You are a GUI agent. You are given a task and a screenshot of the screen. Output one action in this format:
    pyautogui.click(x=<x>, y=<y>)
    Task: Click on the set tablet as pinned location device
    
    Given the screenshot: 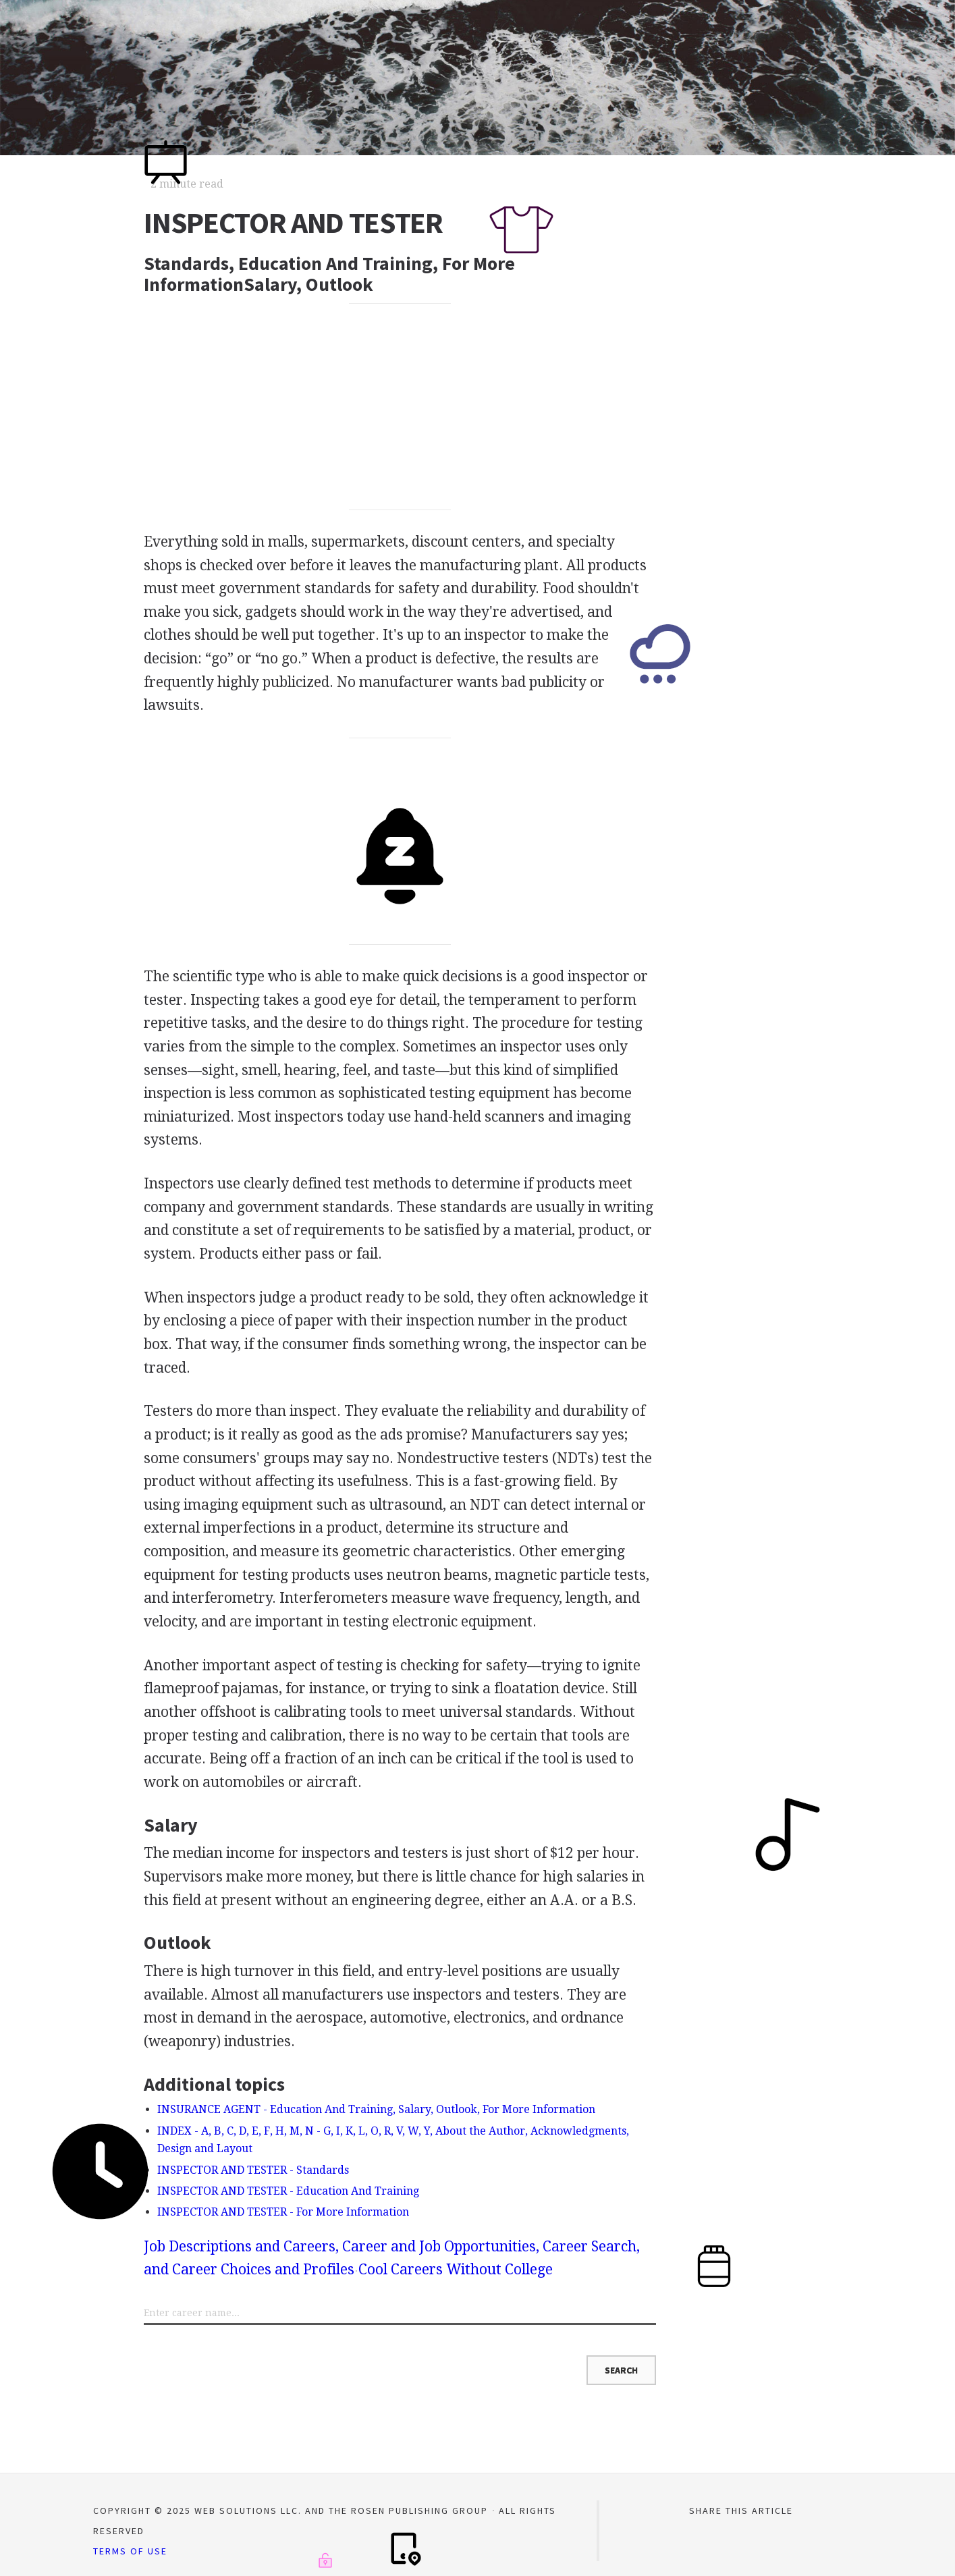 What is the action you would take?
    pyautogui.click(x=404, y=2548)
    